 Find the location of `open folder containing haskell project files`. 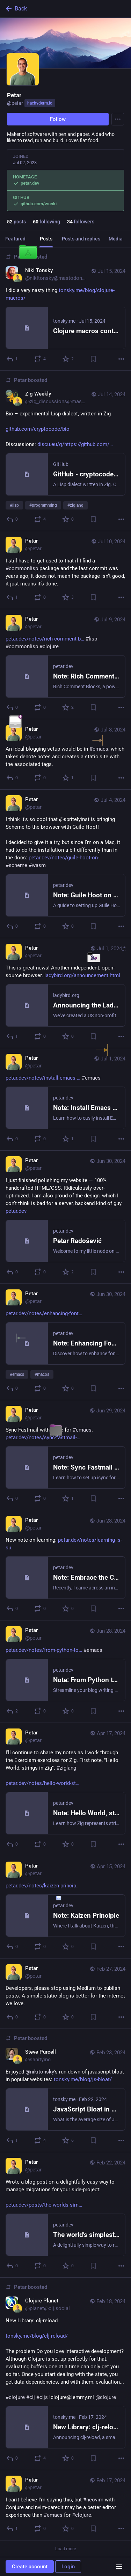

open folder containing haskell project files is located at coordinates (94, 958).